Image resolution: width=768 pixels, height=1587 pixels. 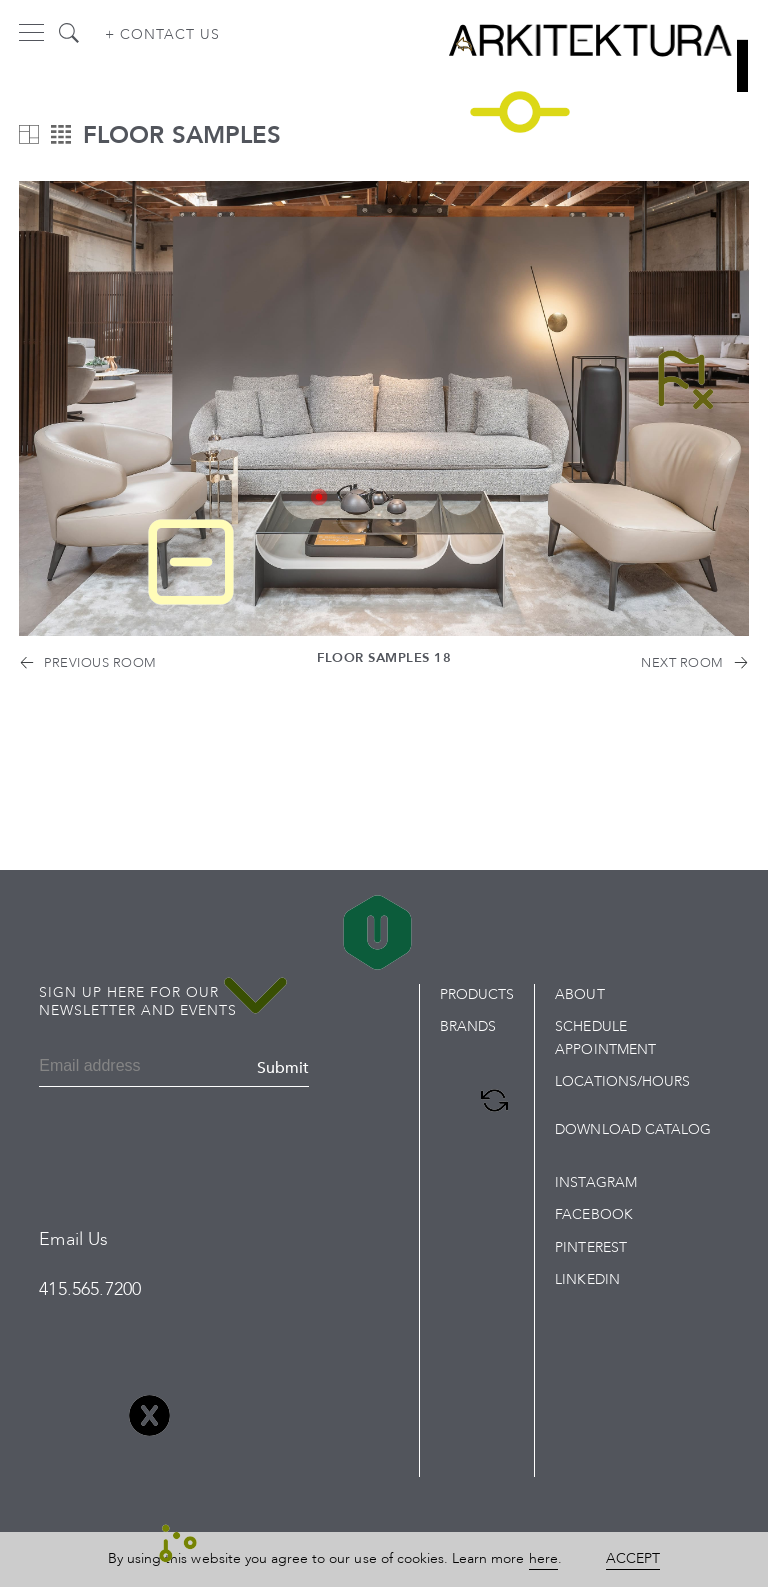 What do you see at coordinates (681, 377) in the screenshot?
I see `remove a flagged item` at bounding box center [681, 377].